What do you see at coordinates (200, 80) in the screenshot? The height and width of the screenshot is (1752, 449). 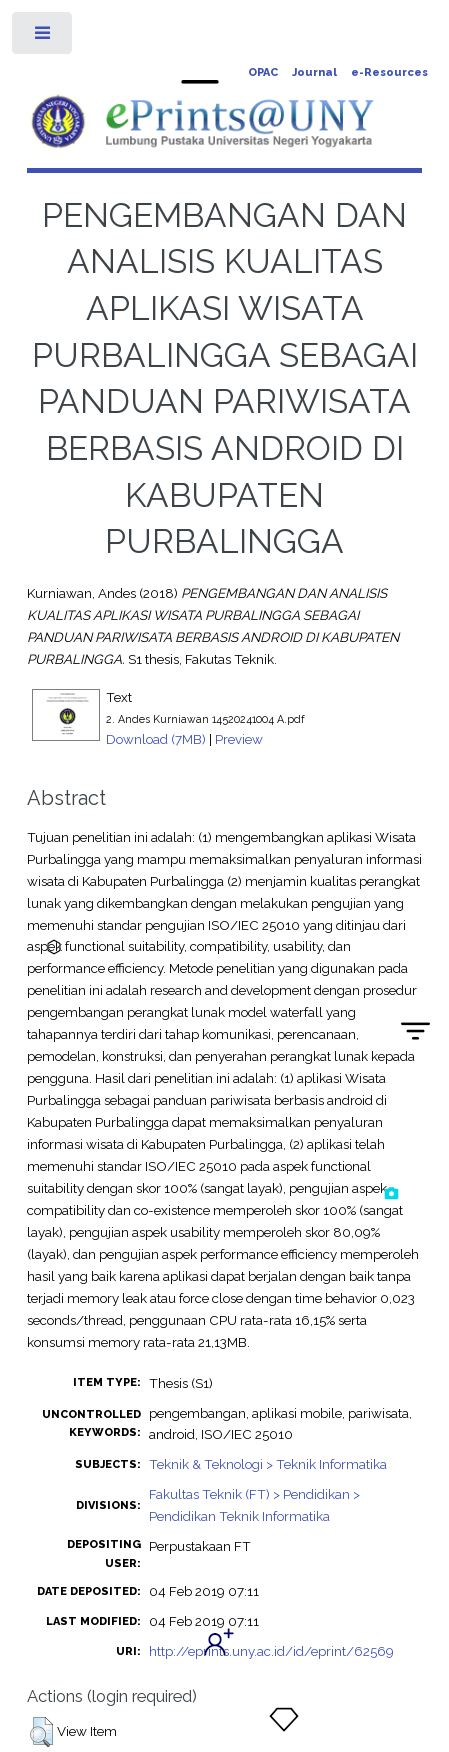 I see `collapse or minimize a section` at bounding box center [200, 80].